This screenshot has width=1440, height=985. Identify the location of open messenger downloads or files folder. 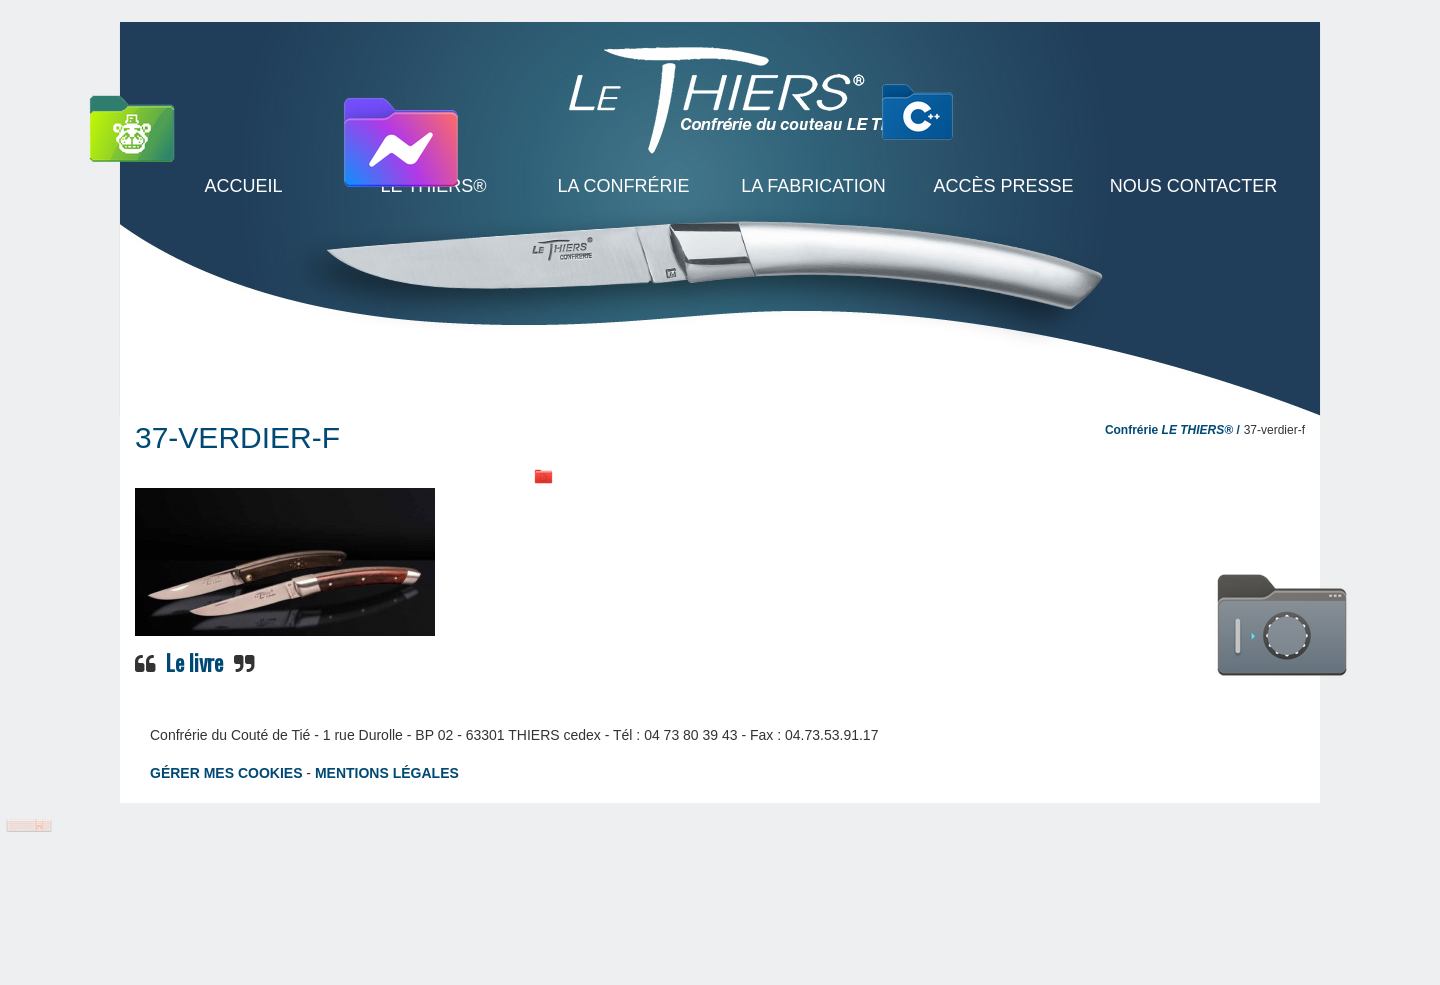
(400, 145).